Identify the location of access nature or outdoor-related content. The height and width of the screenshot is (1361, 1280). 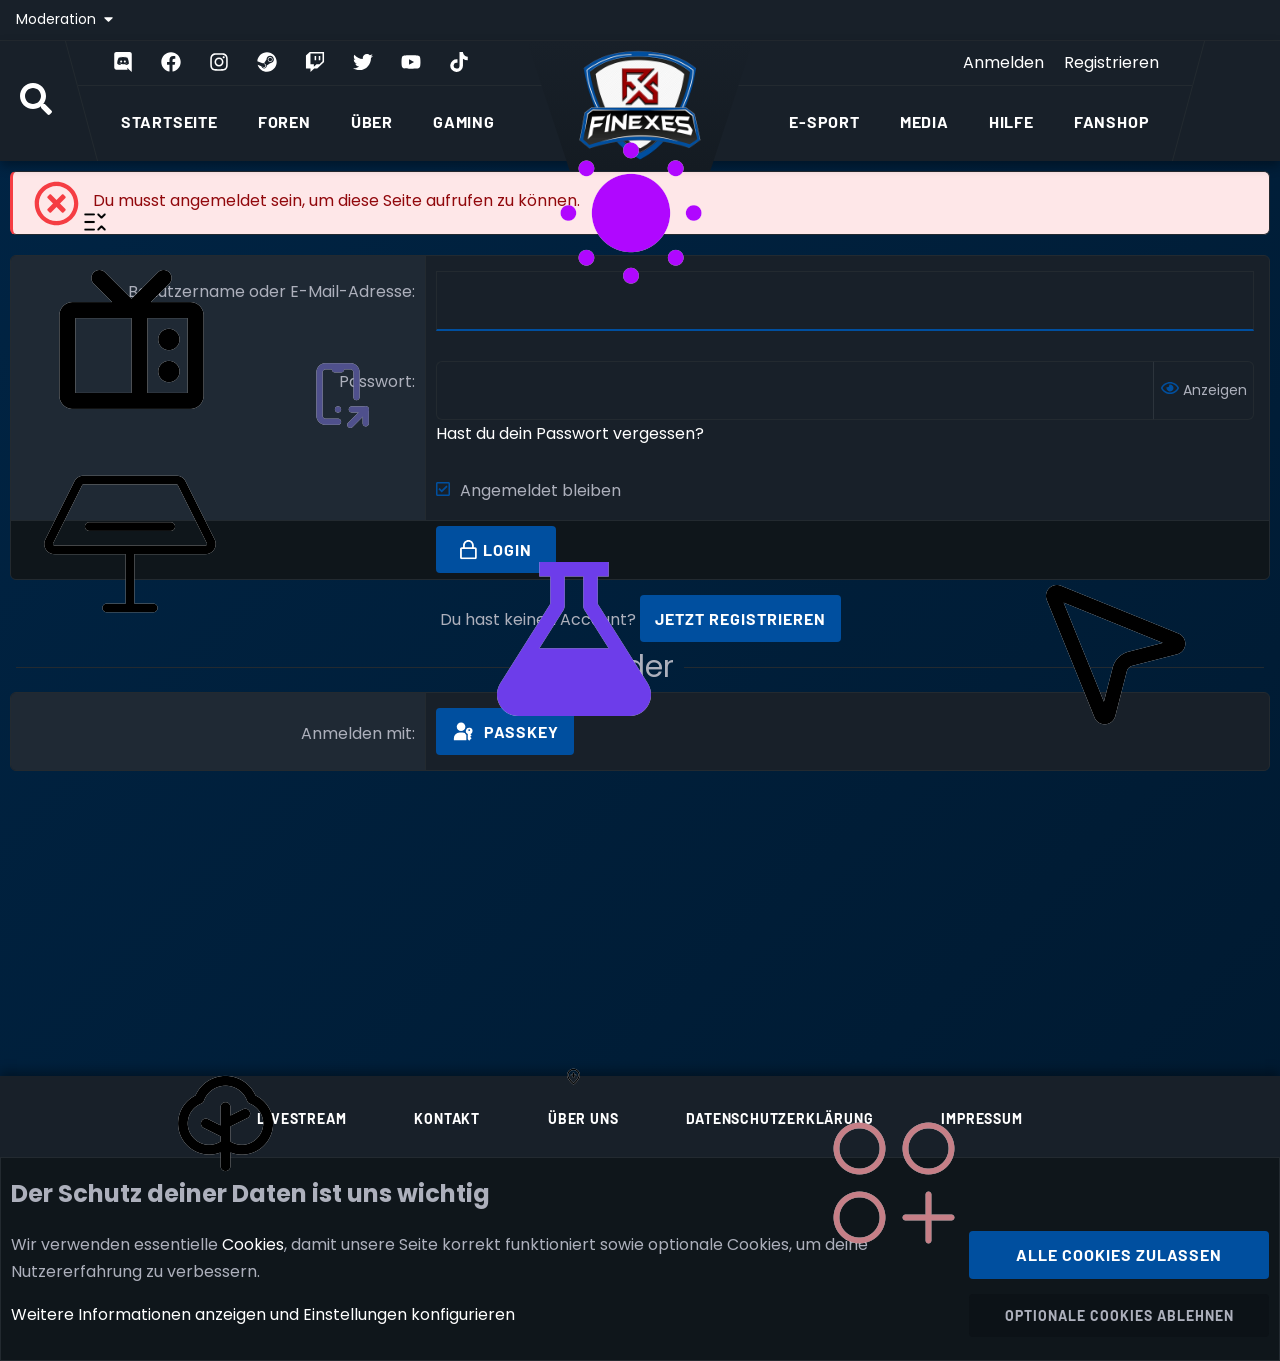
(225, 1123).